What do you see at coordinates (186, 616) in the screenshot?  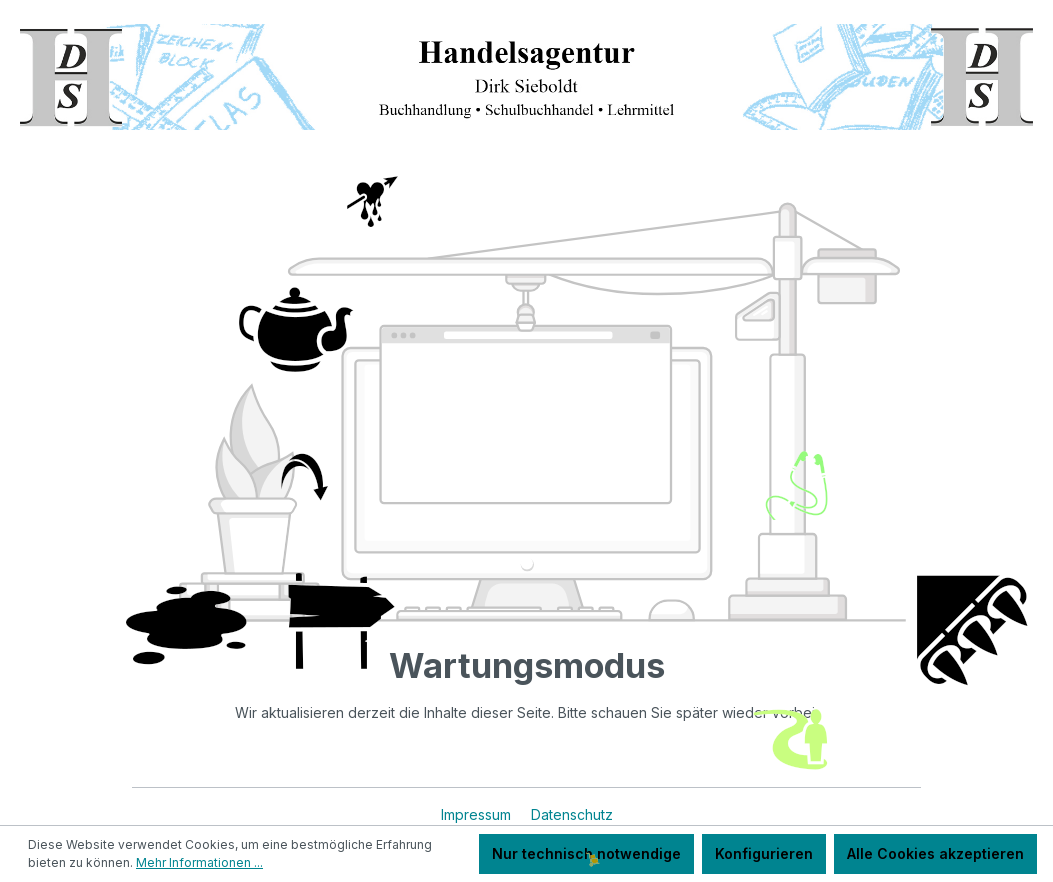 I see `indicates a spill or hazard in a game environment` at bounding box center [186, 616].